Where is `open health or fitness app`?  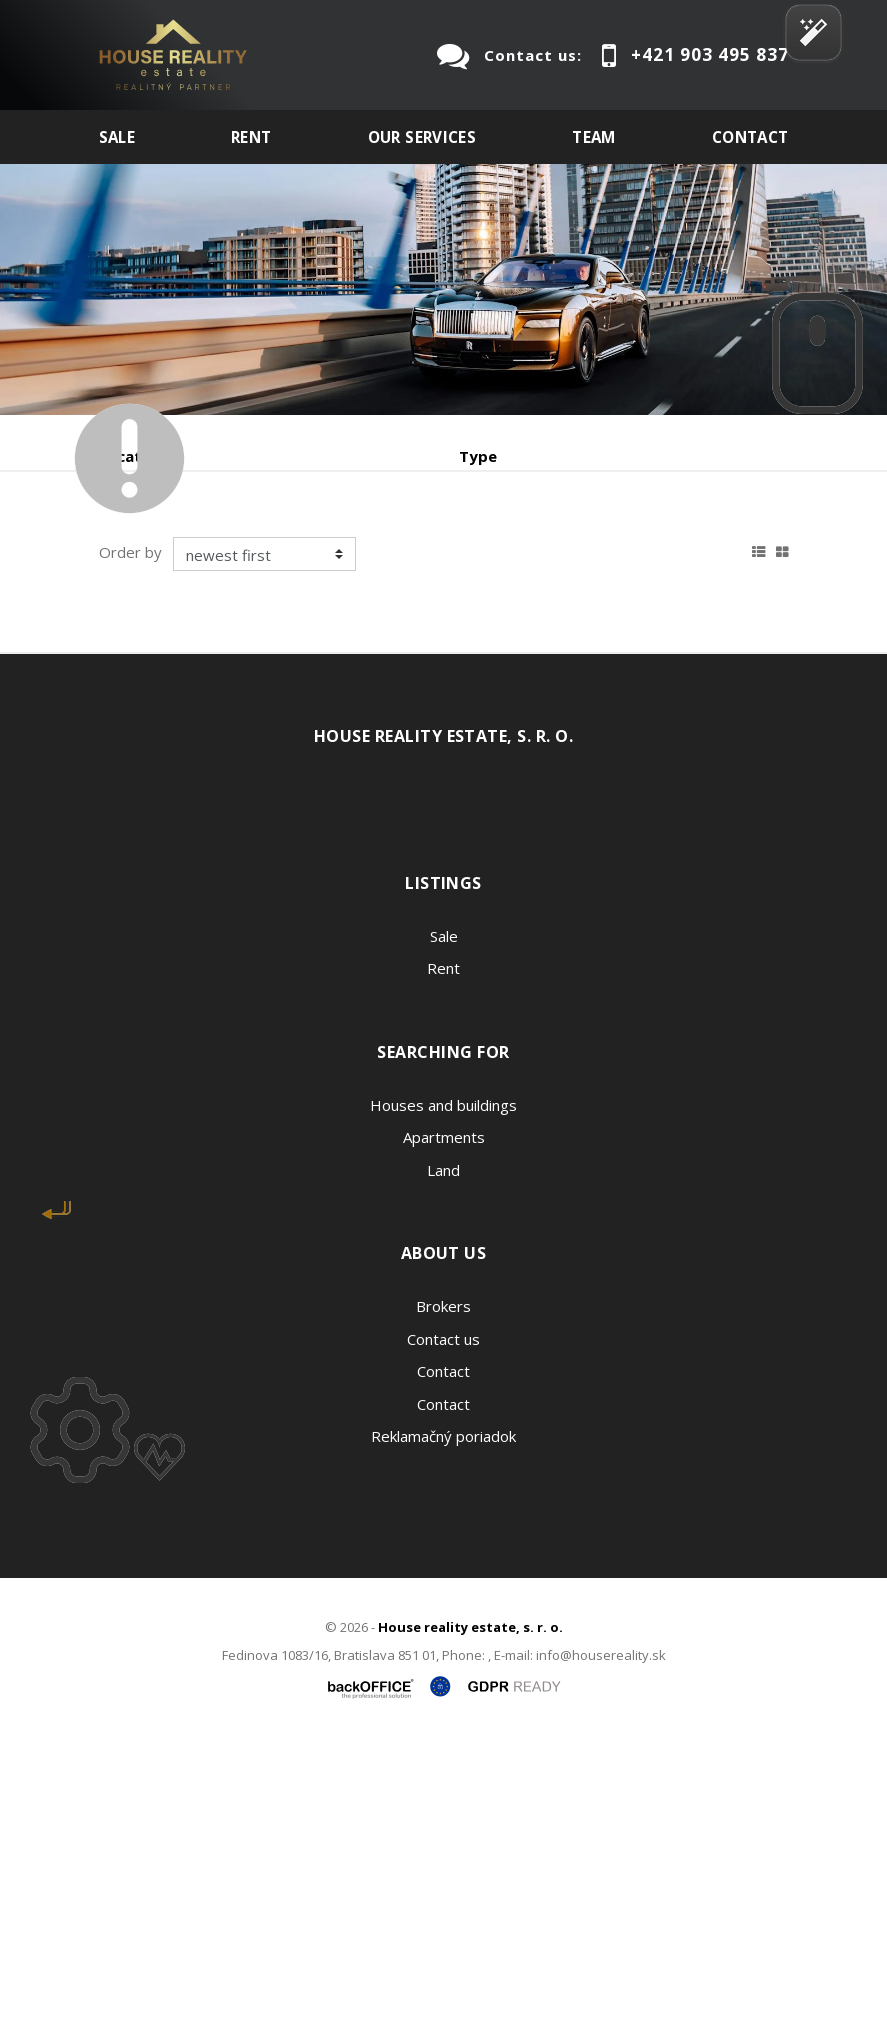 open health or fitness app is located at coordinates (159, 1456).